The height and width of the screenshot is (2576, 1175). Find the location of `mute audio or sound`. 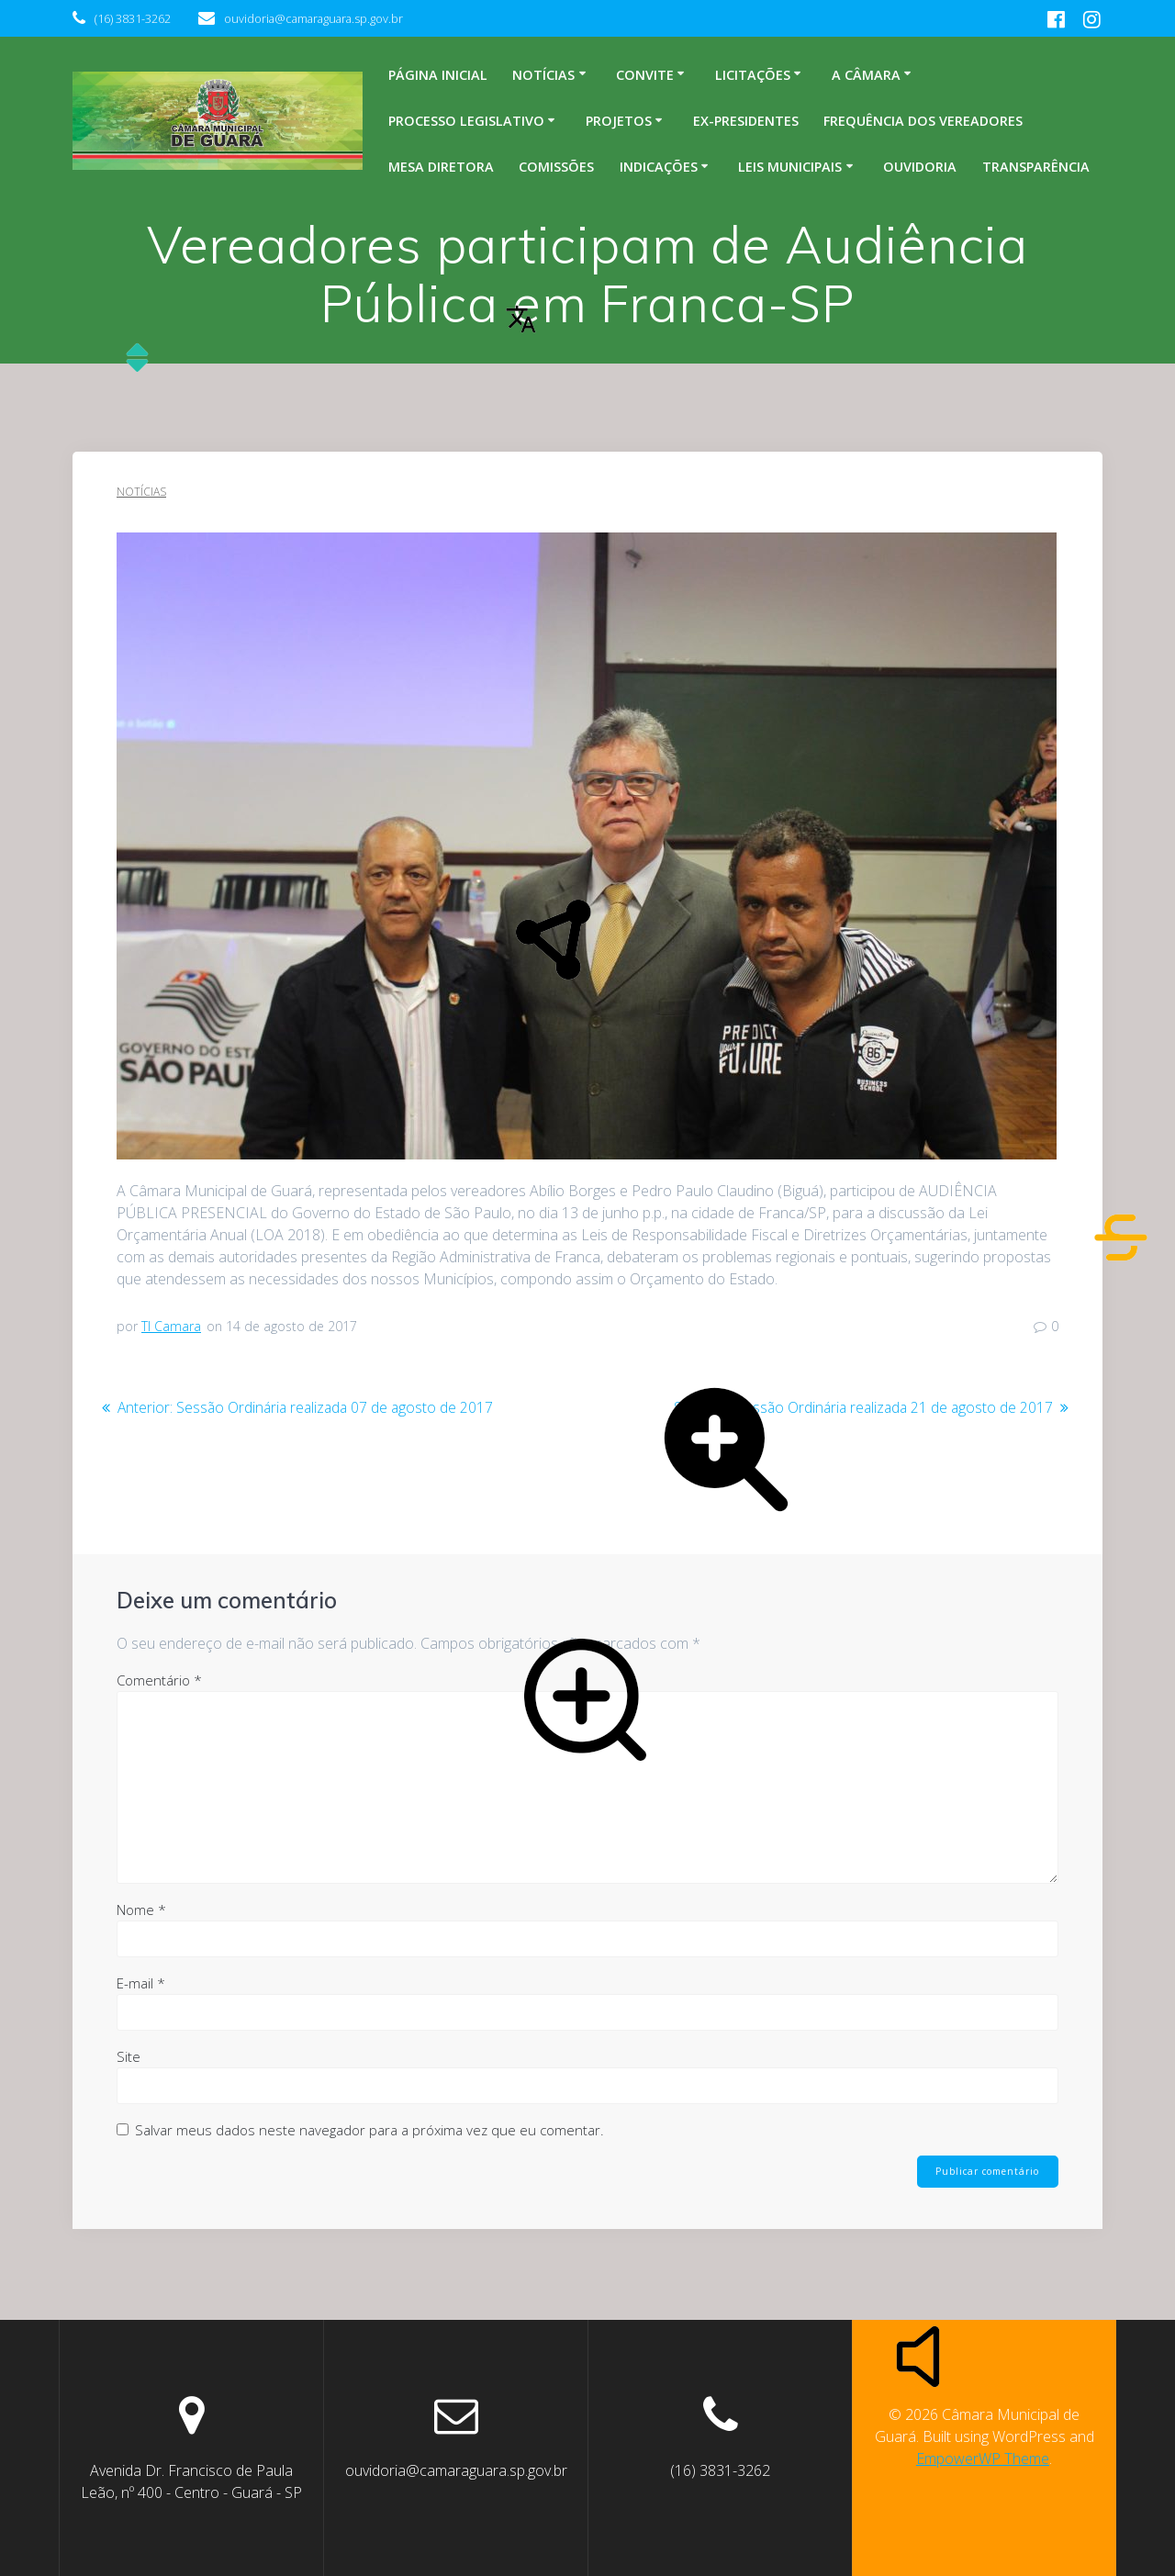

mute audio or sound is located at coordinates (918, 2357).